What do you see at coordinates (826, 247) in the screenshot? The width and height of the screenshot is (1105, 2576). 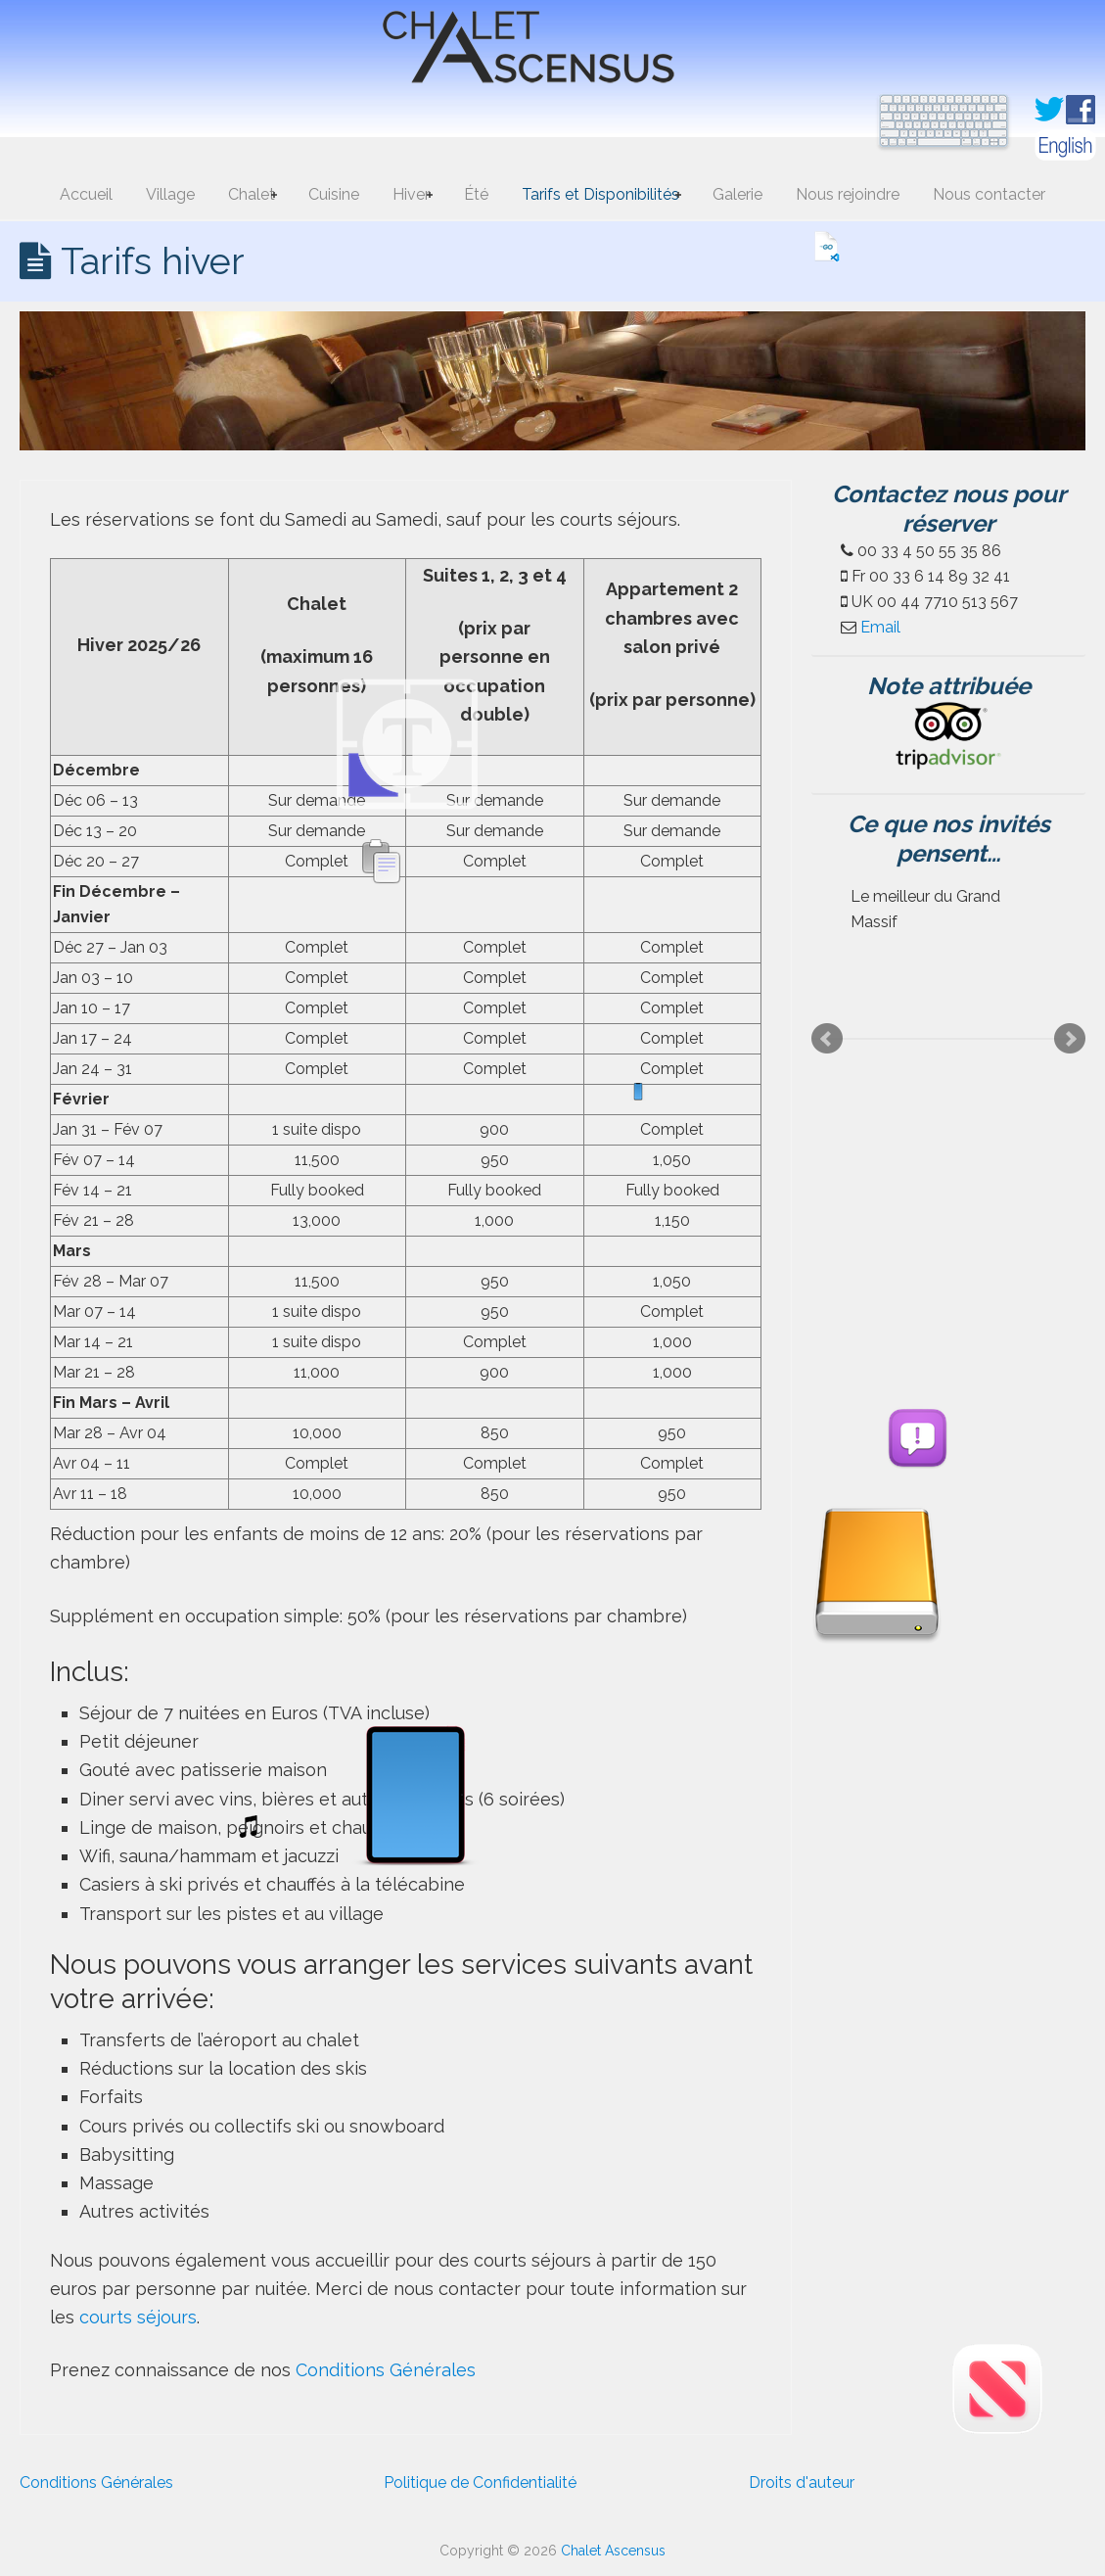 I see `open a Go language file in Visual Studio Code` at bounding box center [826, 247].